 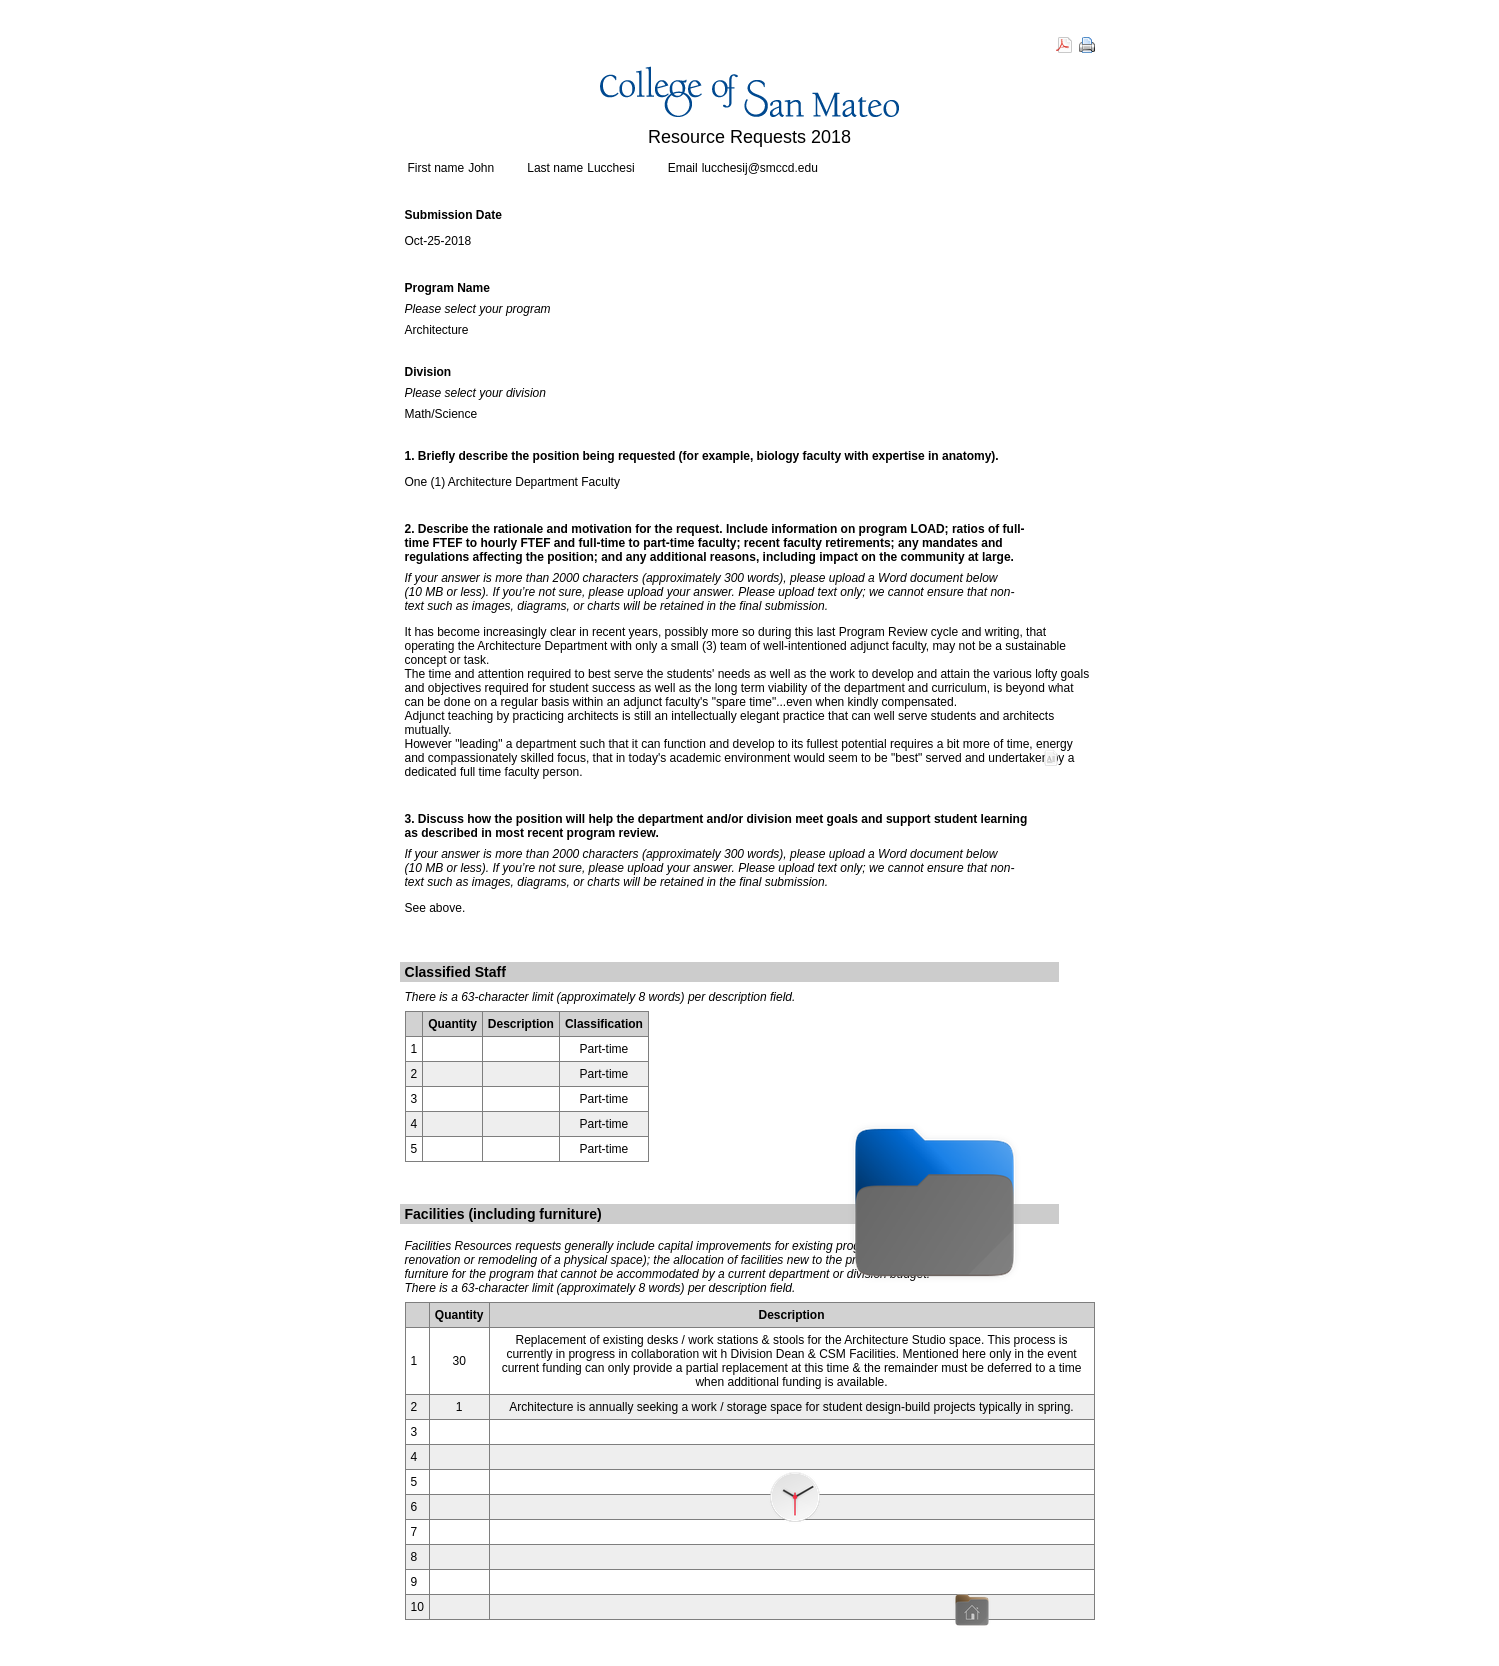 I want to click on open folder containing files, so click(x=934, y=1202).